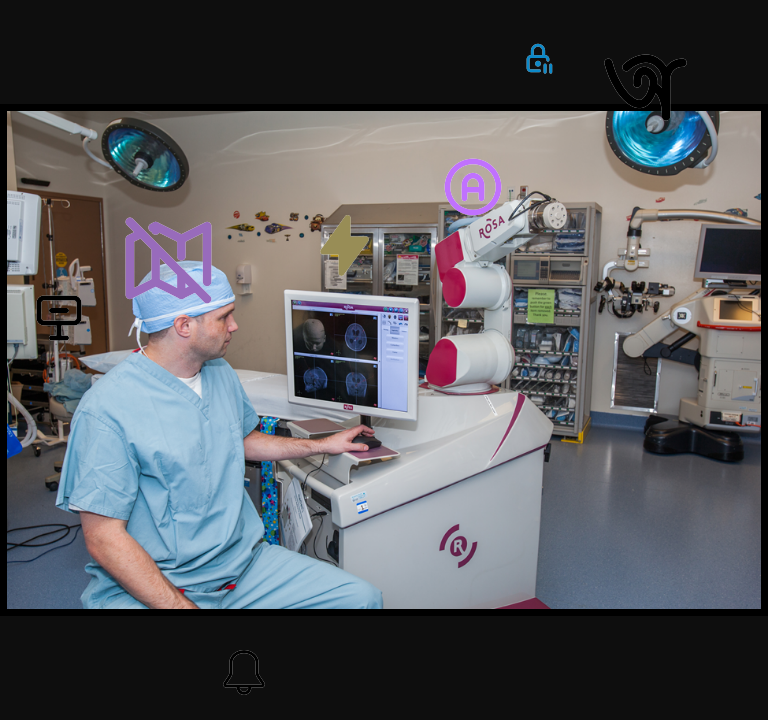 This screenshot has width=768, height=720. I want to click on pause secure session or locked process, so click(538, 58).